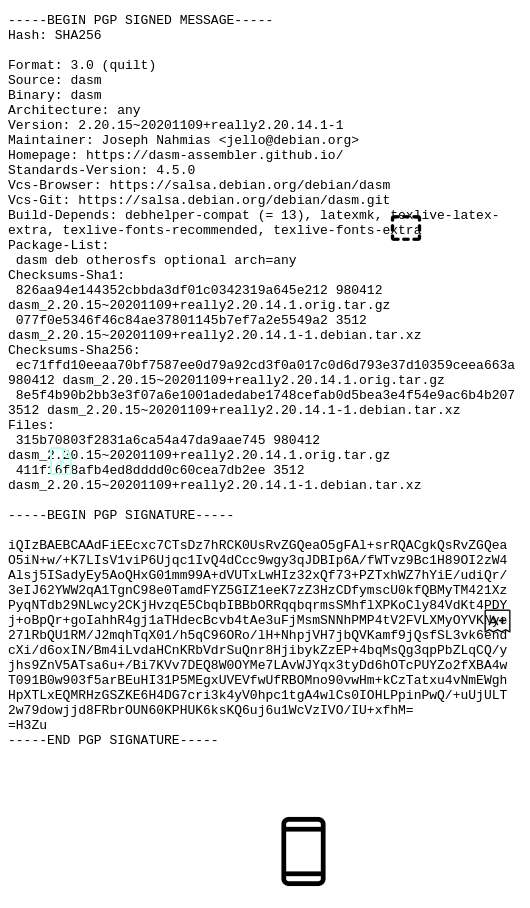  Describe the element at coordinates (61, 461) in the screenshot. I see `upload a document or file` at that location.